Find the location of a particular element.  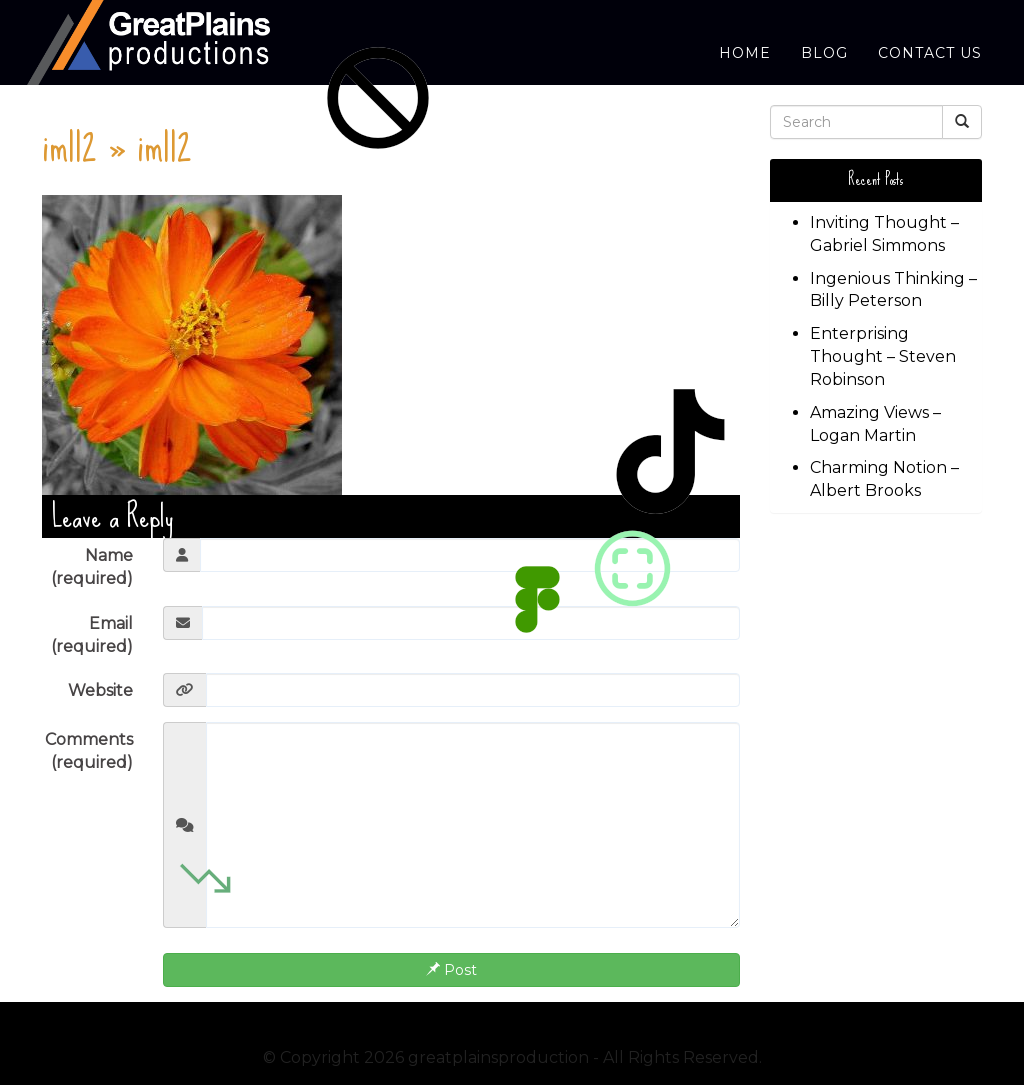

open Figma design tool is located at coordinates (537, 599).